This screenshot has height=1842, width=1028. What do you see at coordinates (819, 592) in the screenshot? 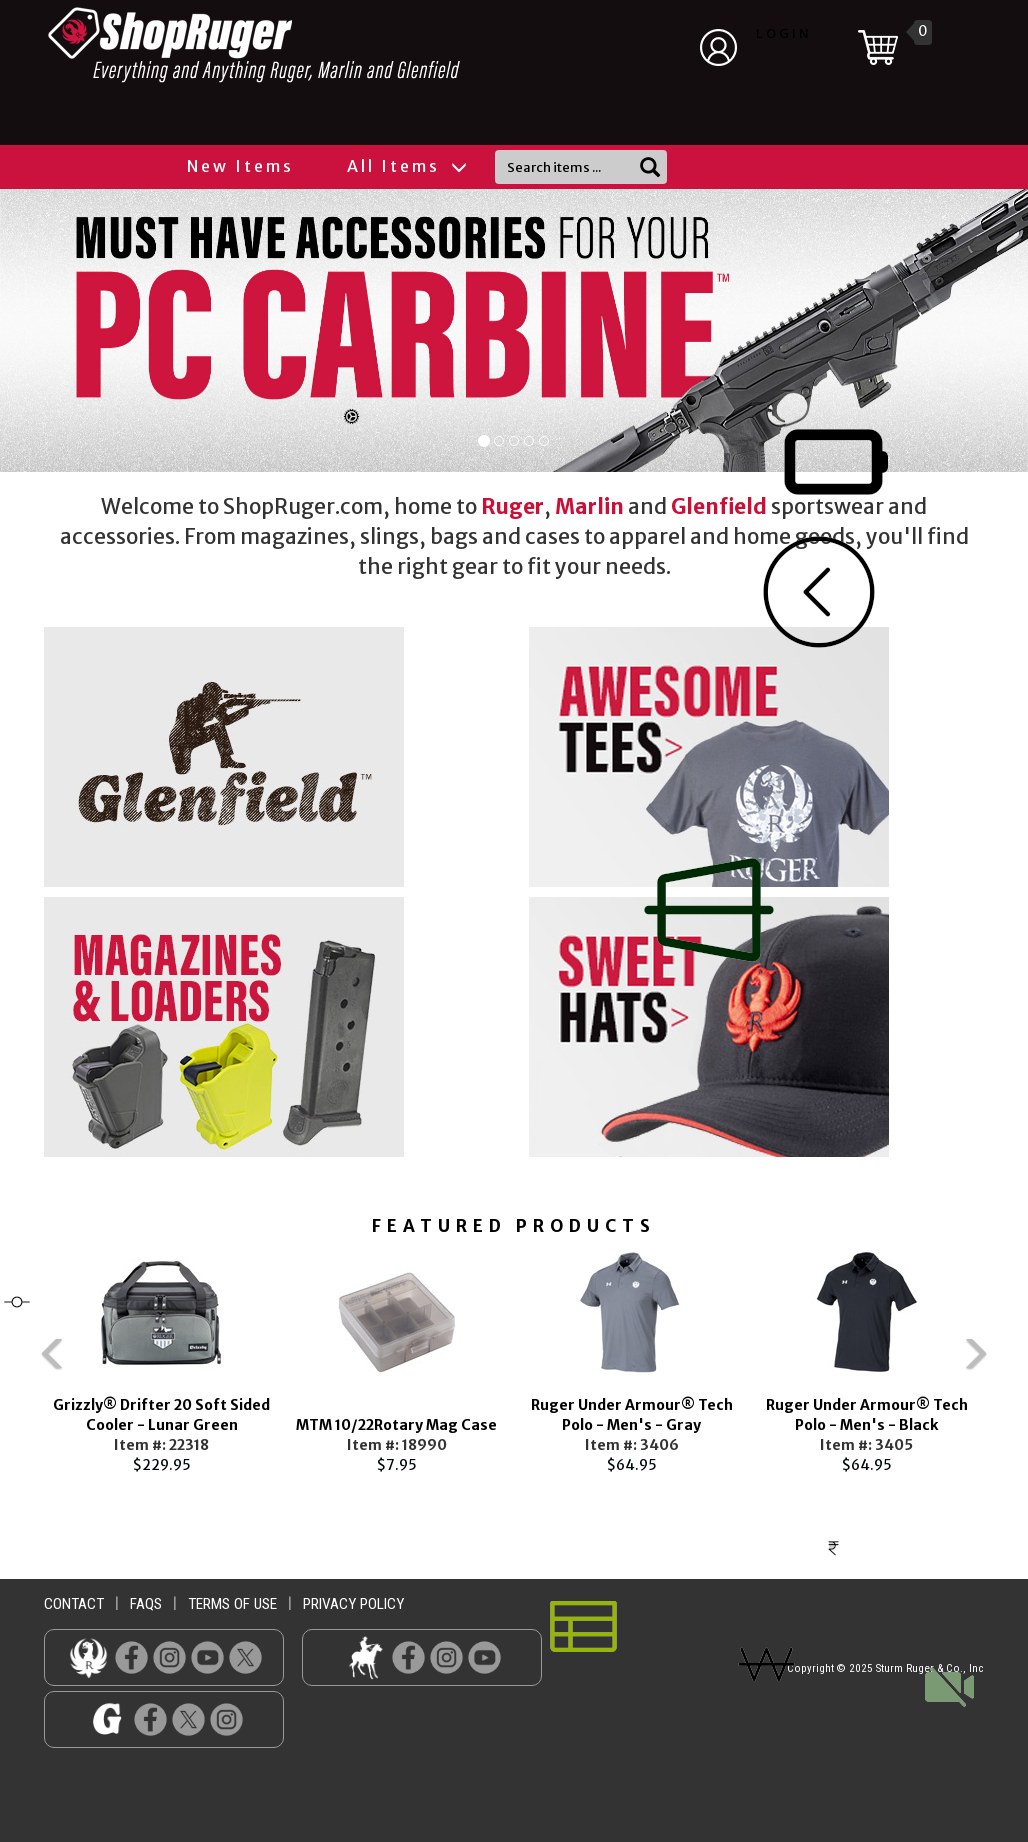
I see `go back to the previous screen` at bounding box center [819, 592].